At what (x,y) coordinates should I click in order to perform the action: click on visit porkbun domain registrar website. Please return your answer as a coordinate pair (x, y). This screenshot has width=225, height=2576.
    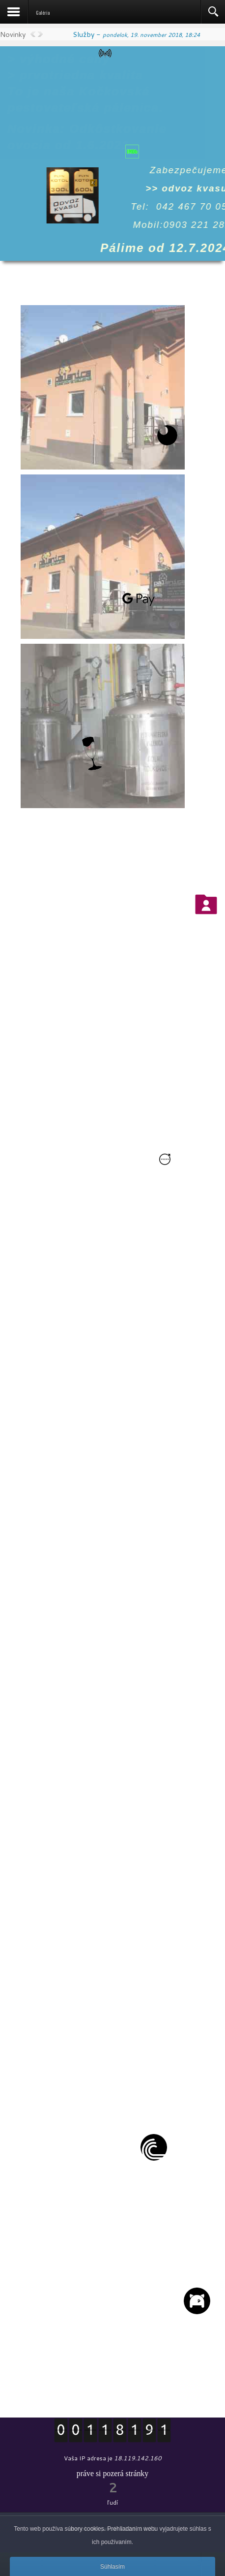
    Looking at the image, I should click on (197, 2301).